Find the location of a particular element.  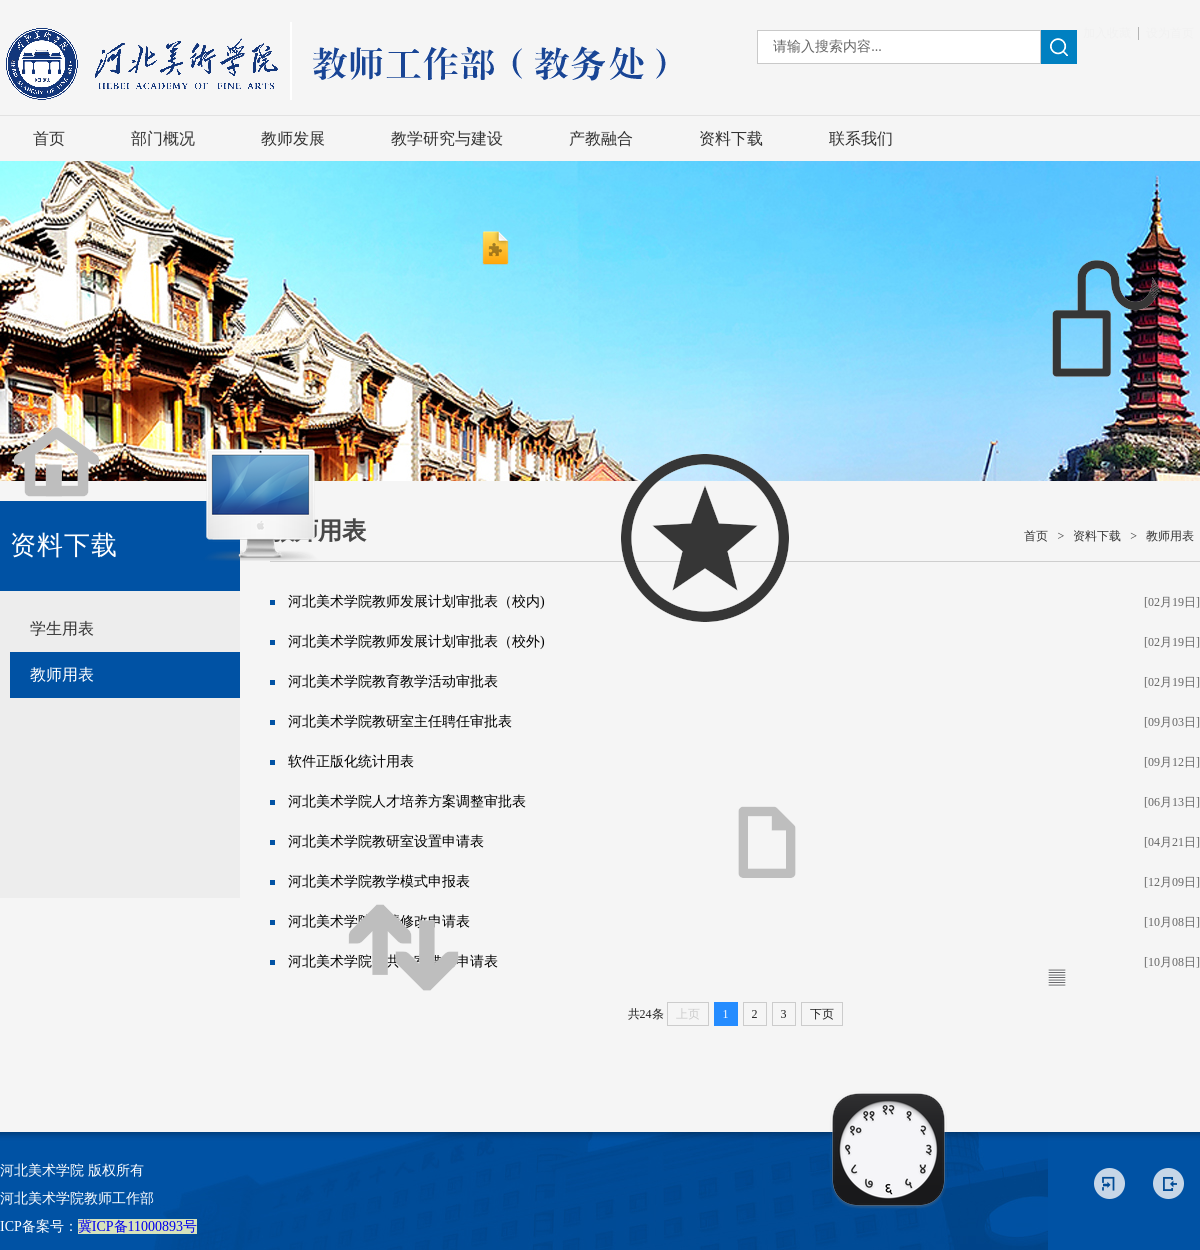

set default applications for file types is located at coordinates (705, 538).